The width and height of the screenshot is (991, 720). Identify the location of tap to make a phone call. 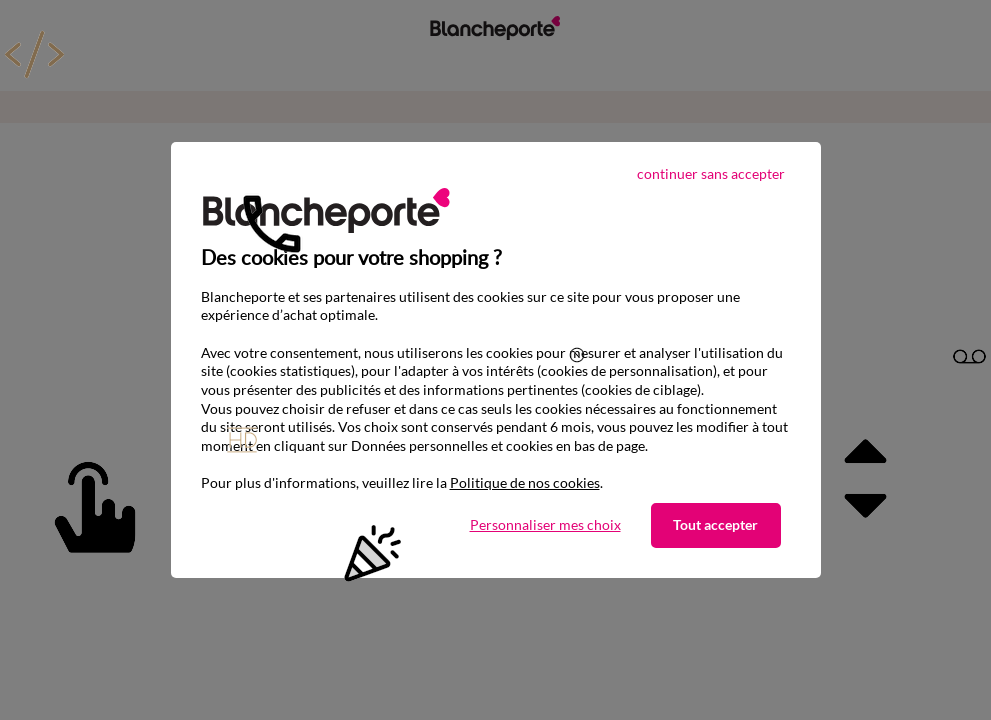
(272, 224).